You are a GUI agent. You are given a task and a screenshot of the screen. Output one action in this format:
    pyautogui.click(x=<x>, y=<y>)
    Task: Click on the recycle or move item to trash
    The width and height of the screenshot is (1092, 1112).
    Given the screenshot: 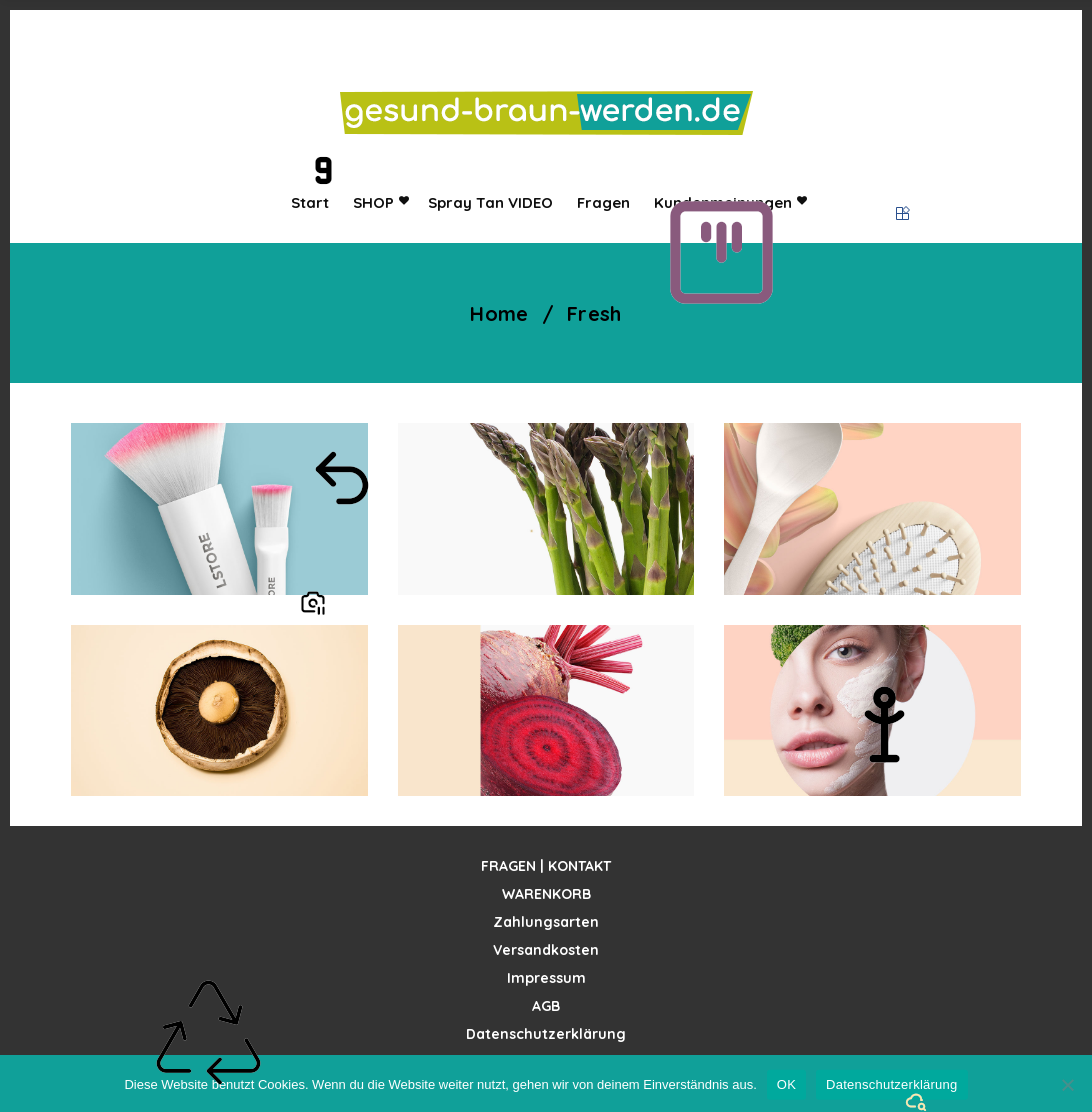 What is the action you would take?
    pyautogui.click(x=208, y=1032)
    